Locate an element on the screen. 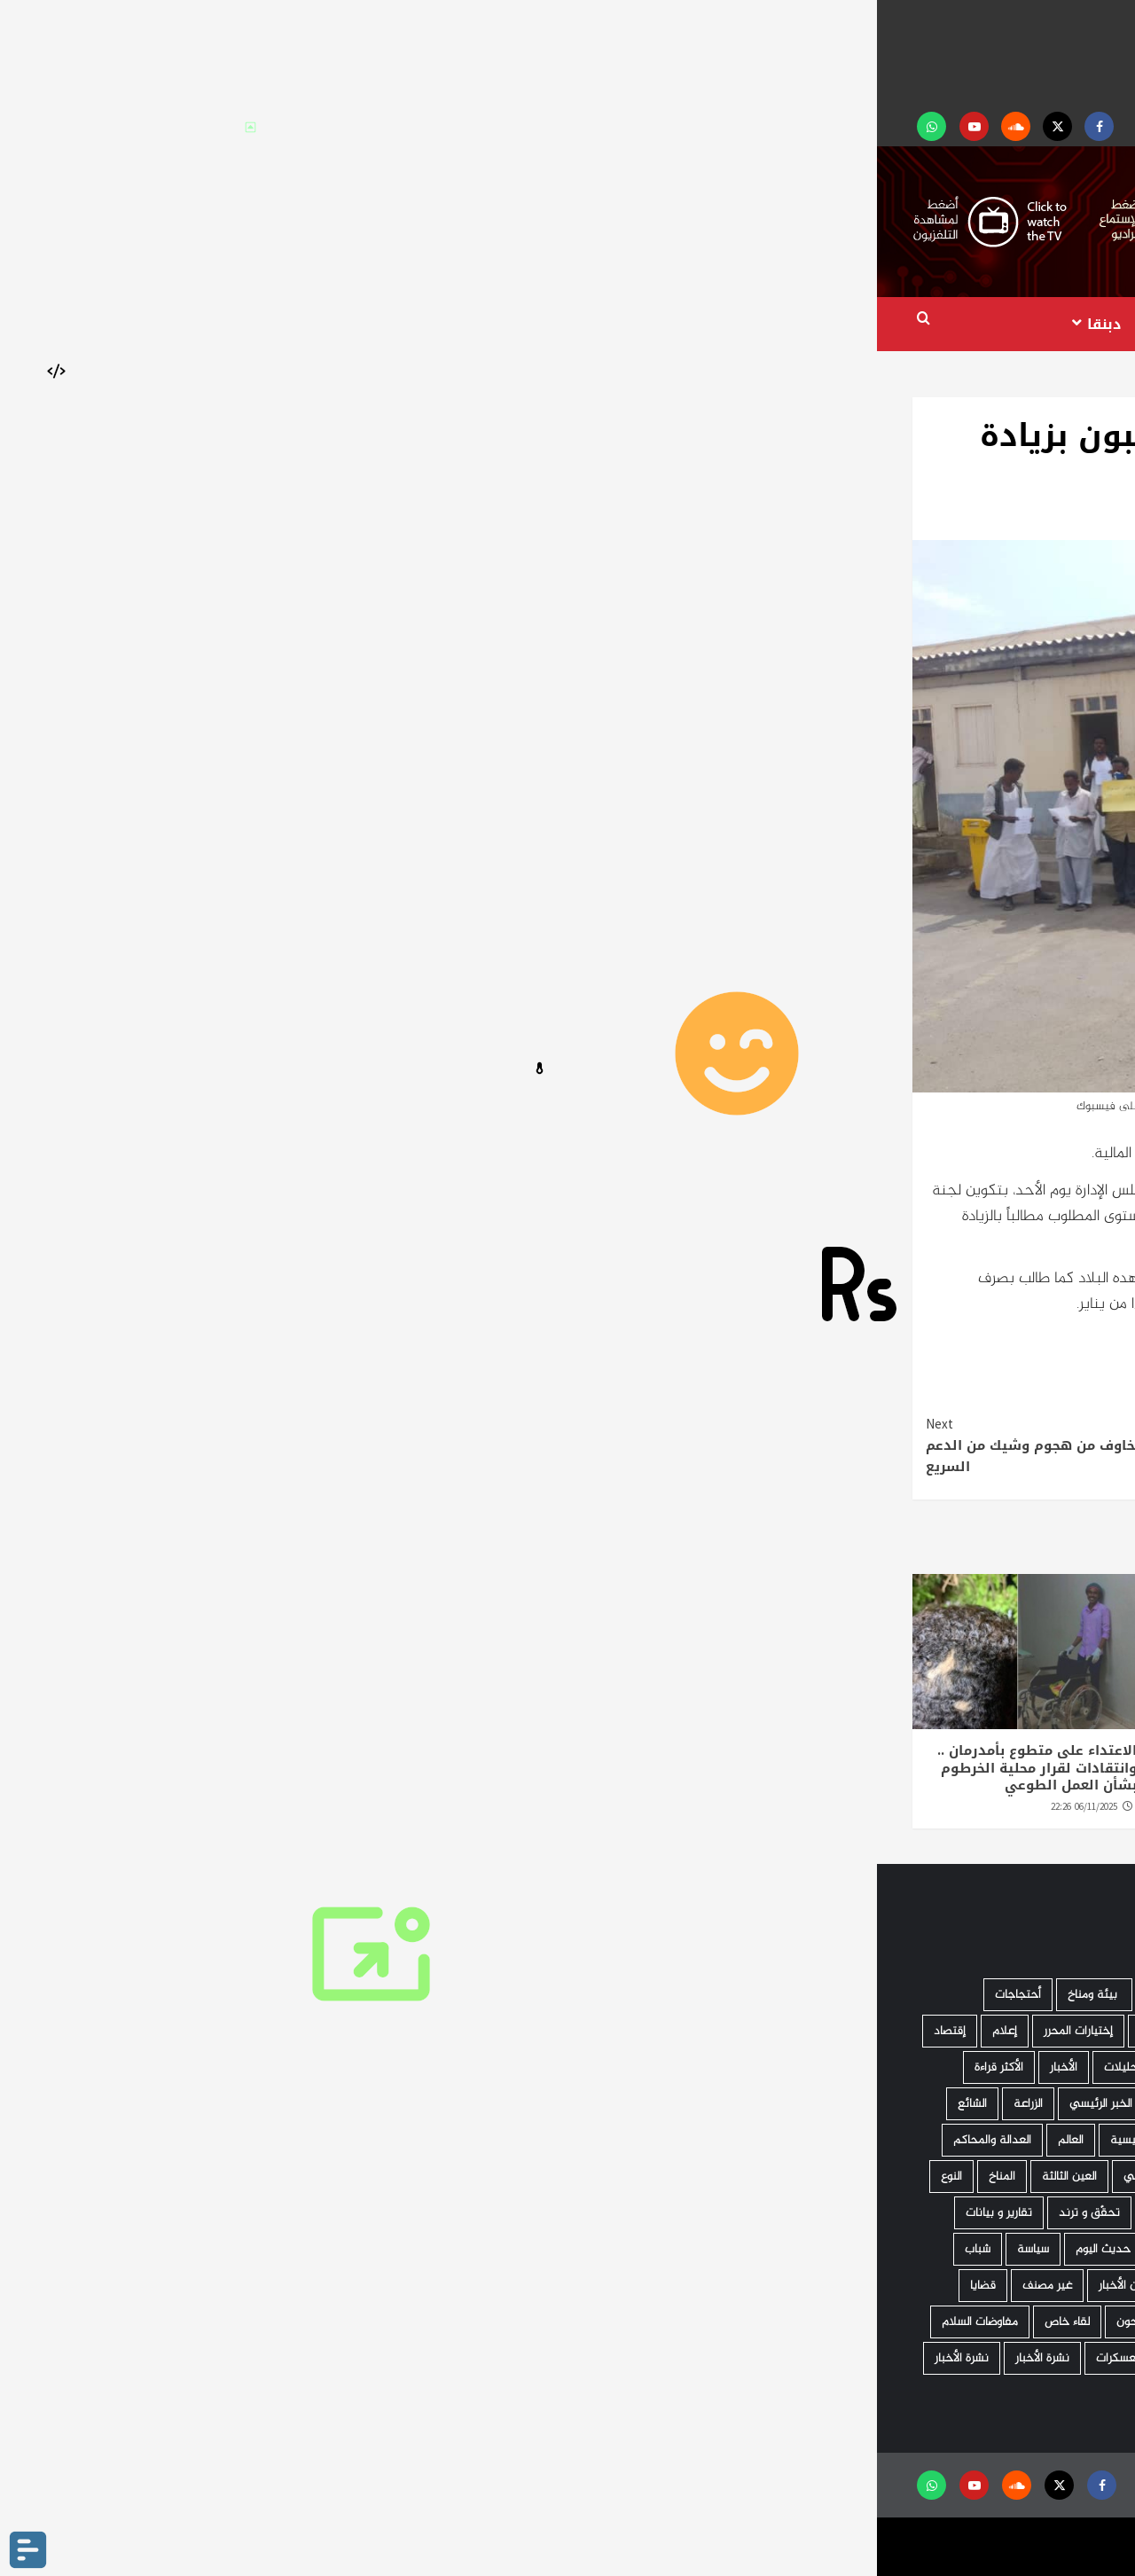  indicates low temperature reading is located at coordinates (539, 1068).